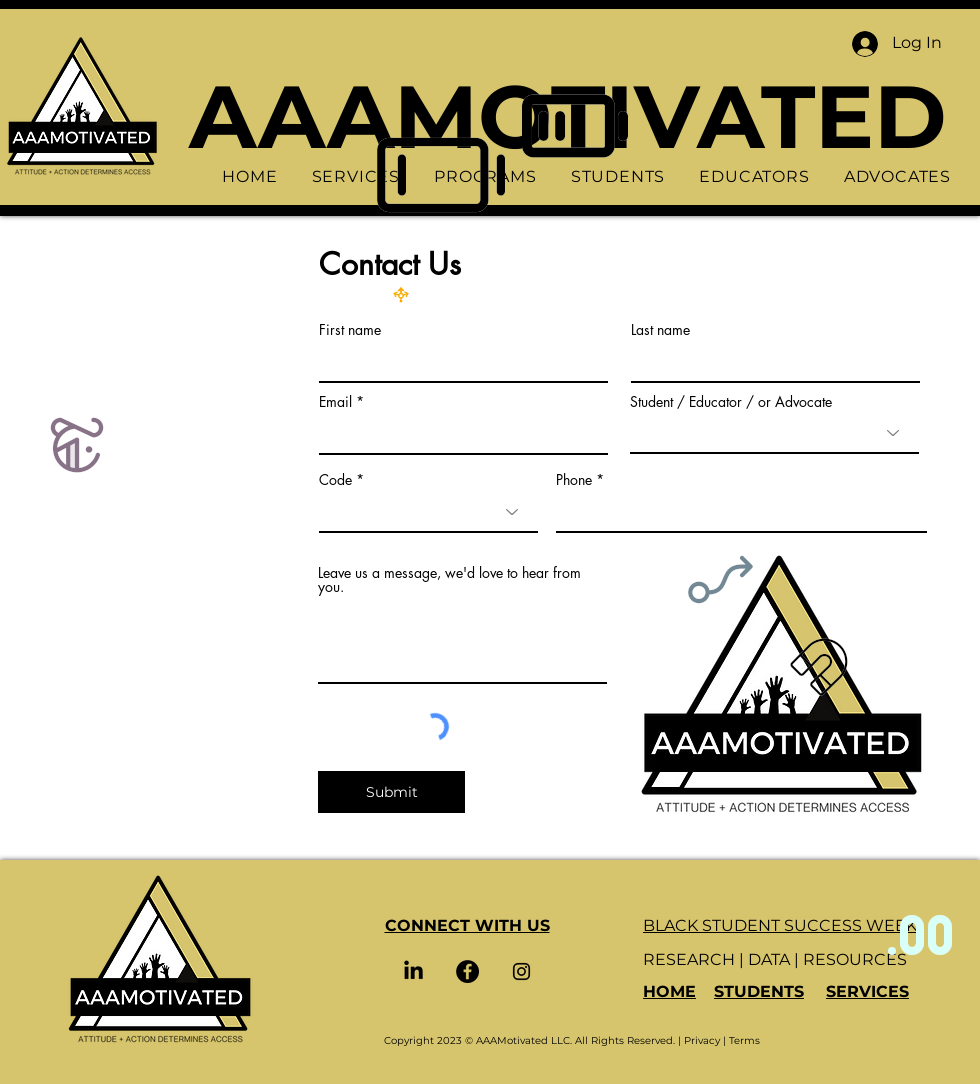 The width and height of the screenshot is (980, 1084). I want to click on indicates a workflow or process flow direction, so click(720, 579).